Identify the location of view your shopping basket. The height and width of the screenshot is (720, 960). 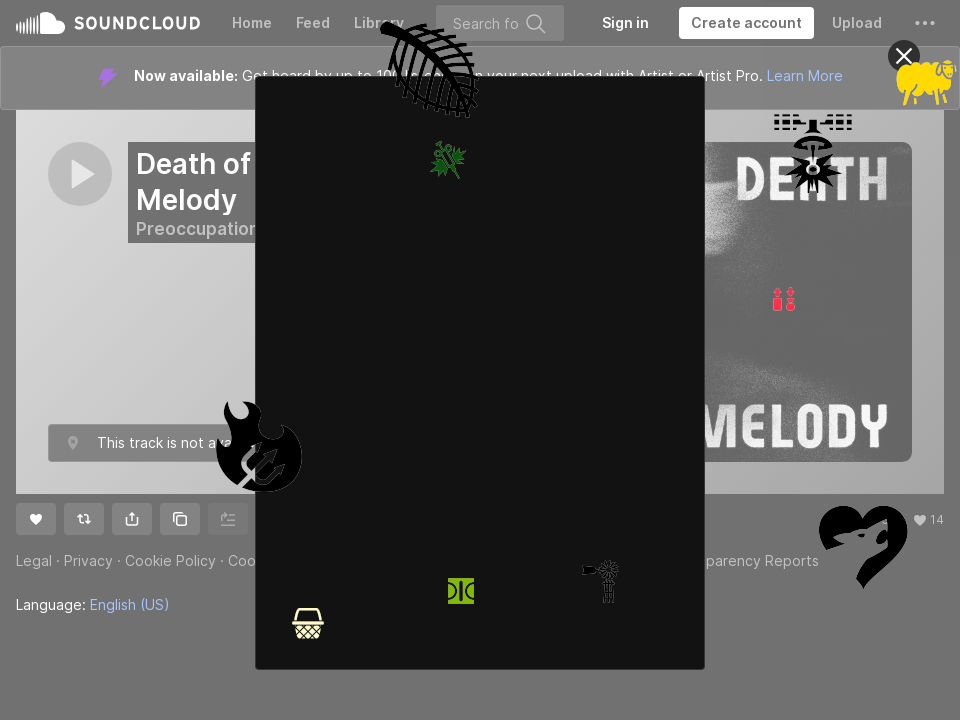
(308, 623).